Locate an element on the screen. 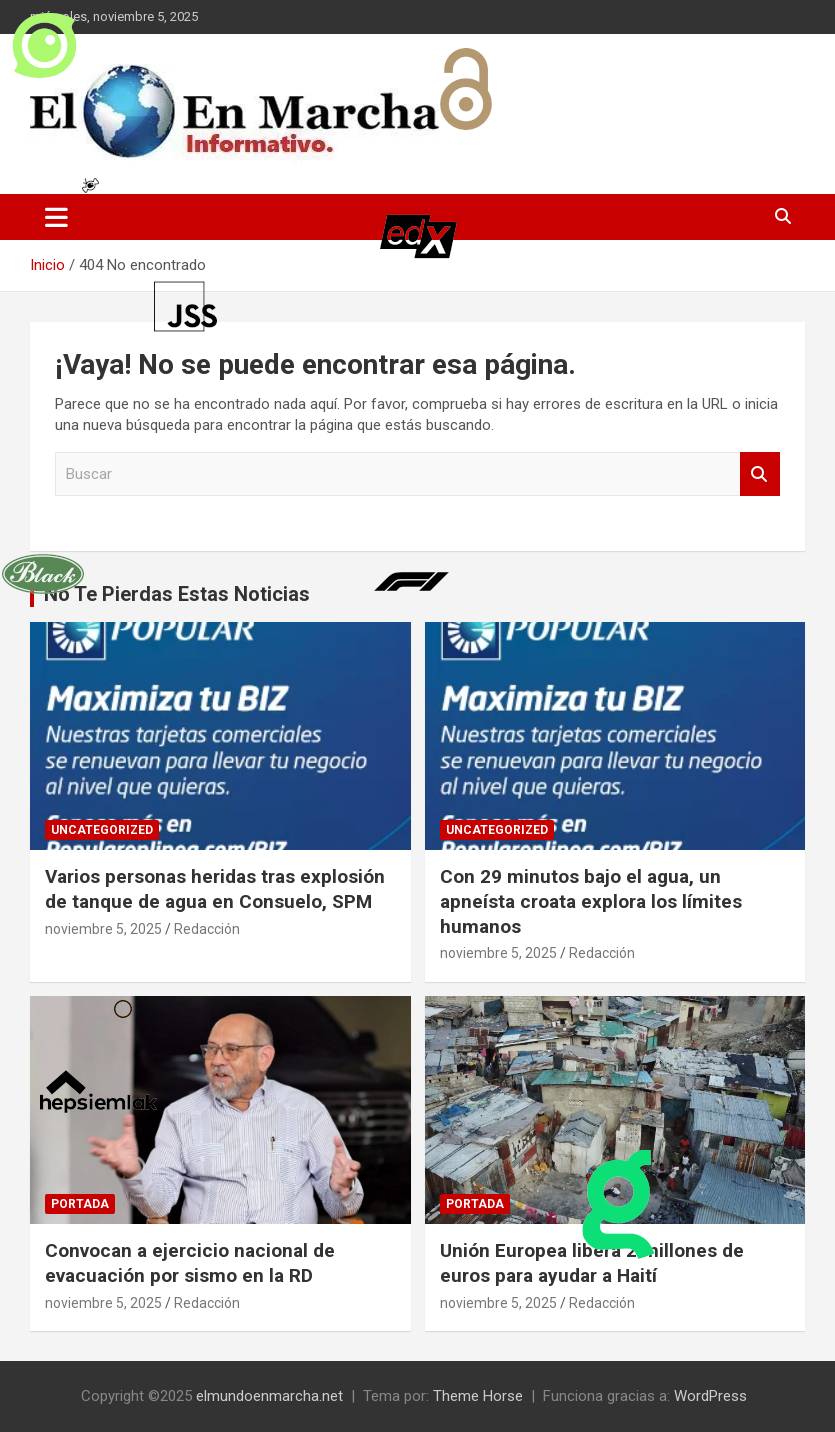 The width and height of the screenshot is (835, 1432). open Kagi search engine is located at coordinates (618, 1204).